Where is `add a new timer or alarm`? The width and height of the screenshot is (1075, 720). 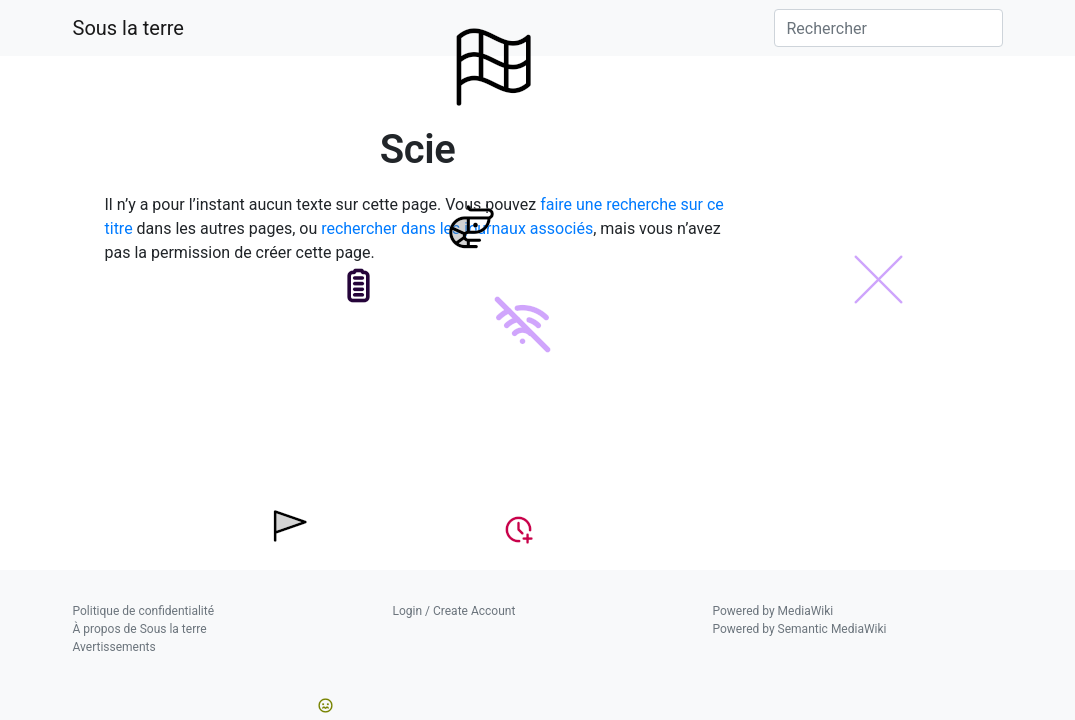 add a new timer or alarm is located at coordinates (518, 529).